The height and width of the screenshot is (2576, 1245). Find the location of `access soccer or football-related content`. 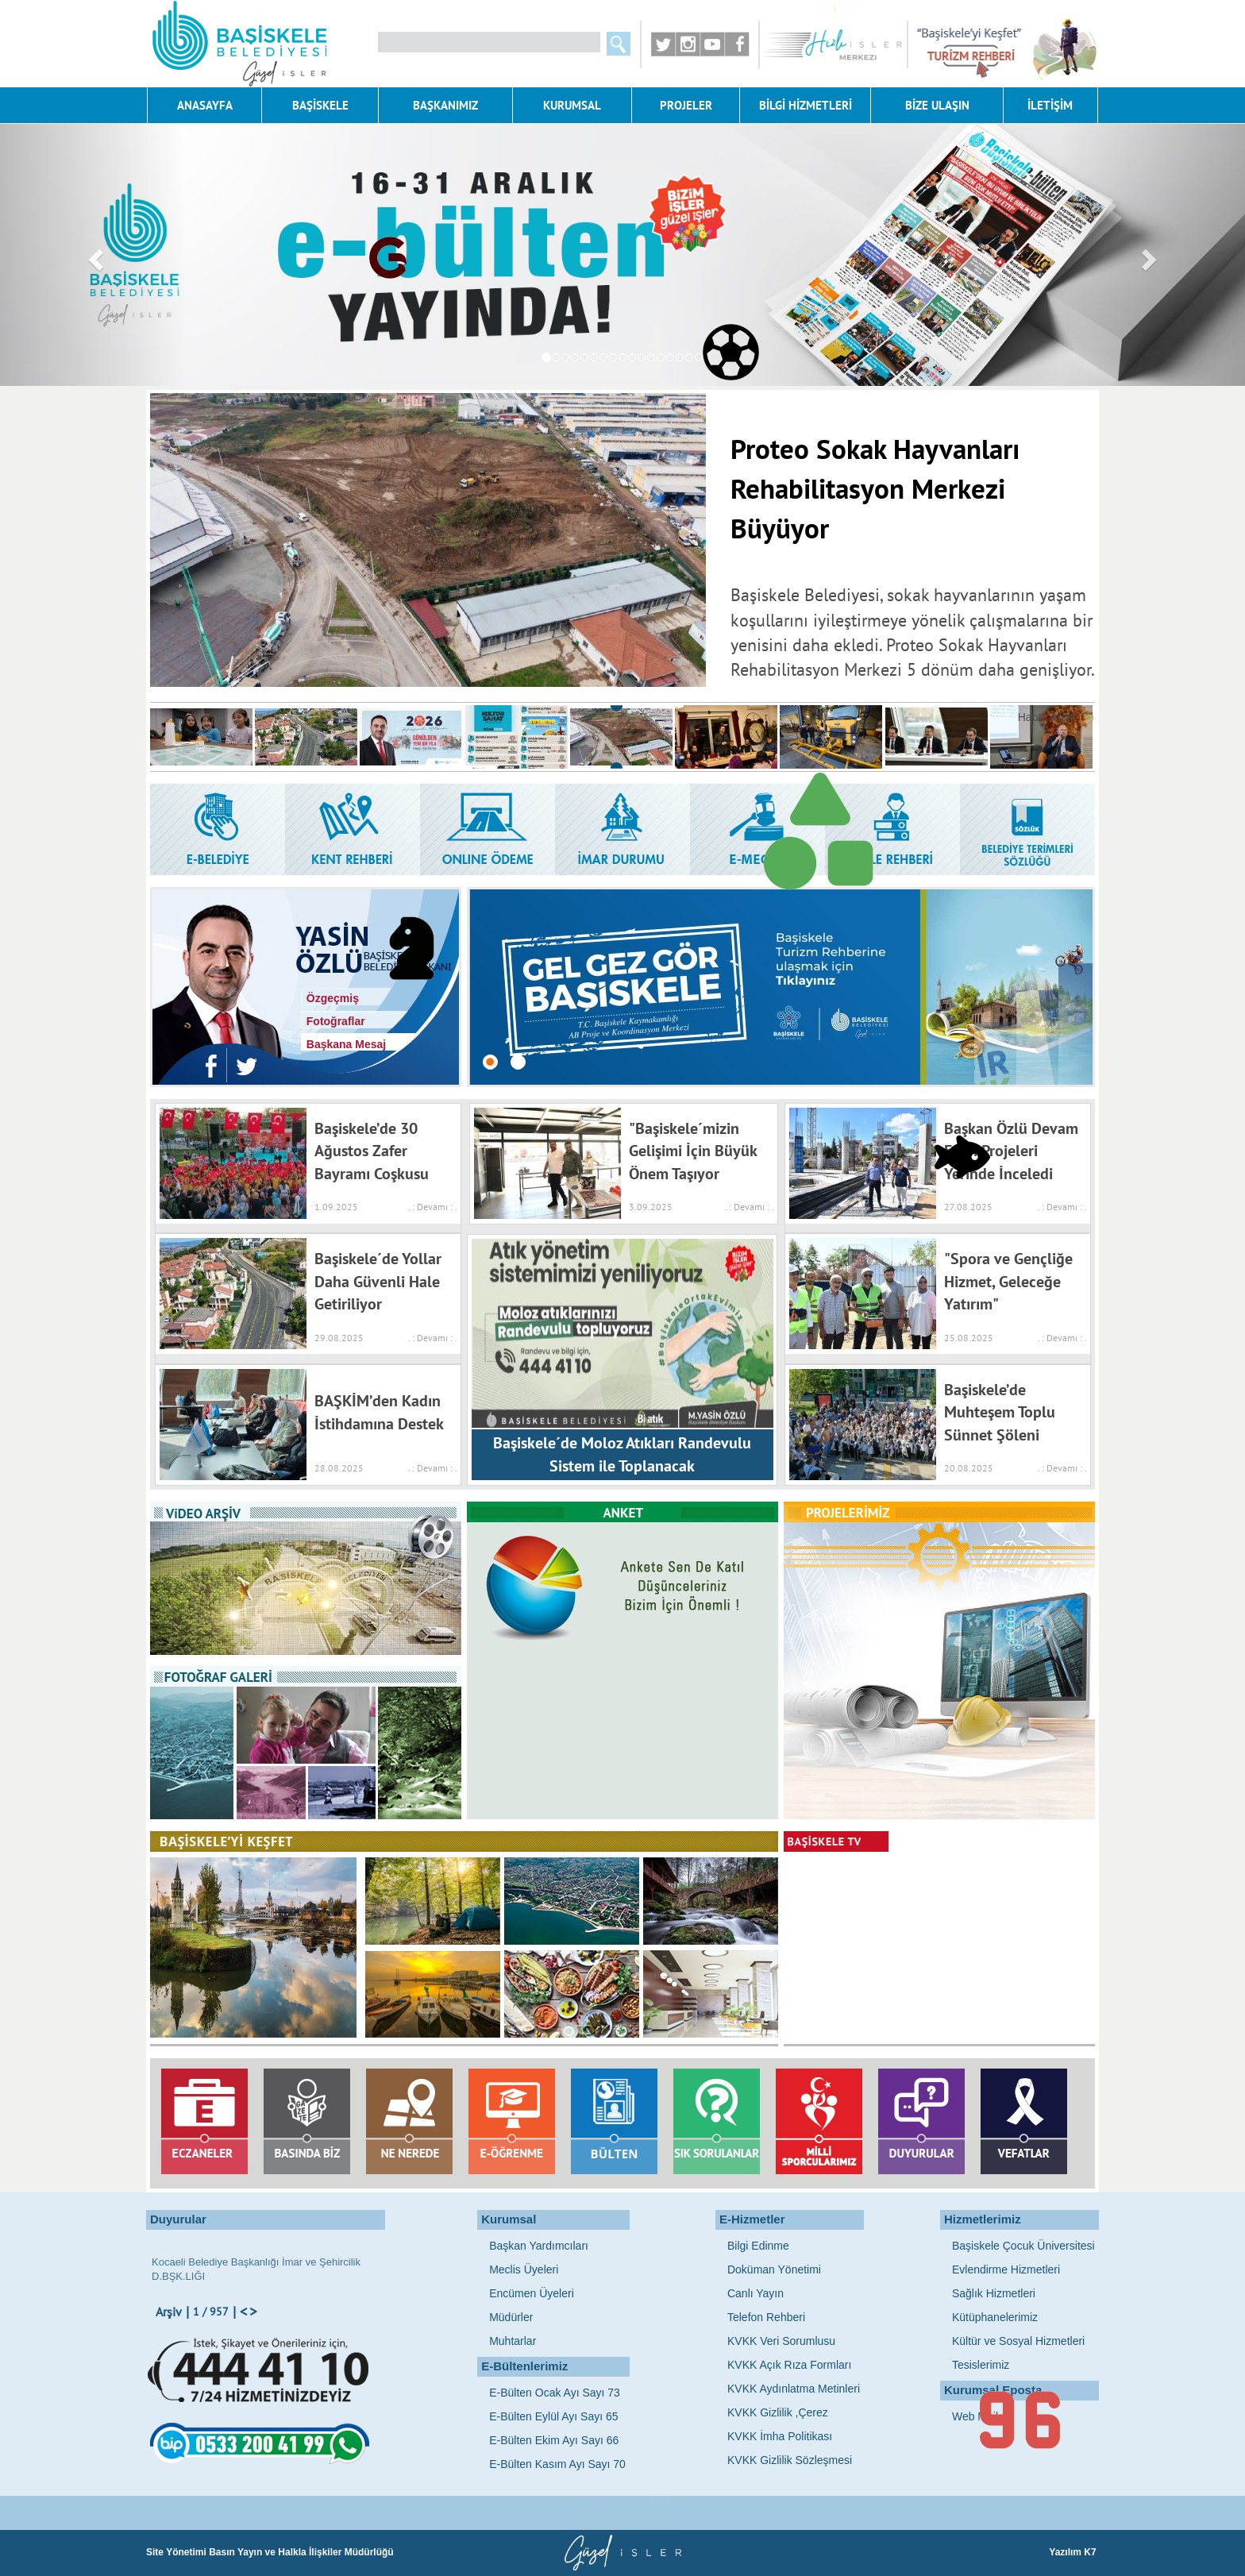

access soccer or football-related content is located at coordinates (730, 352).